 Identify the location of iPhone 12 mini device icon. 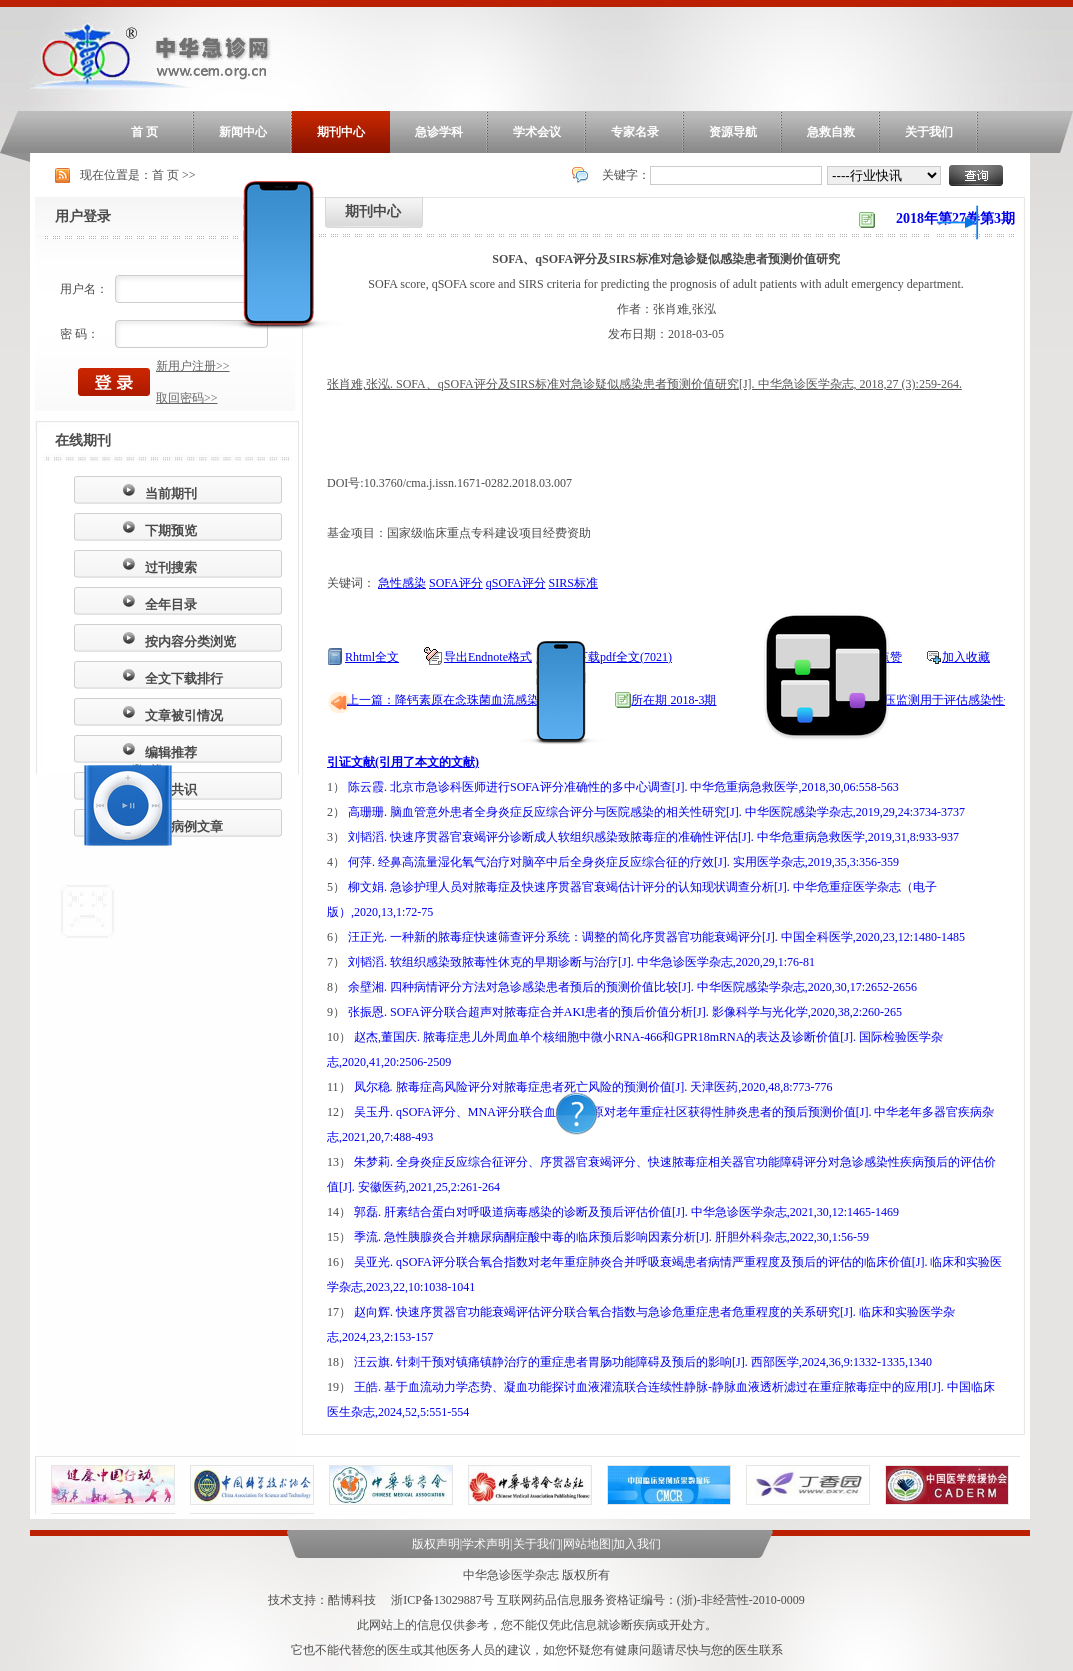
(278, 255).